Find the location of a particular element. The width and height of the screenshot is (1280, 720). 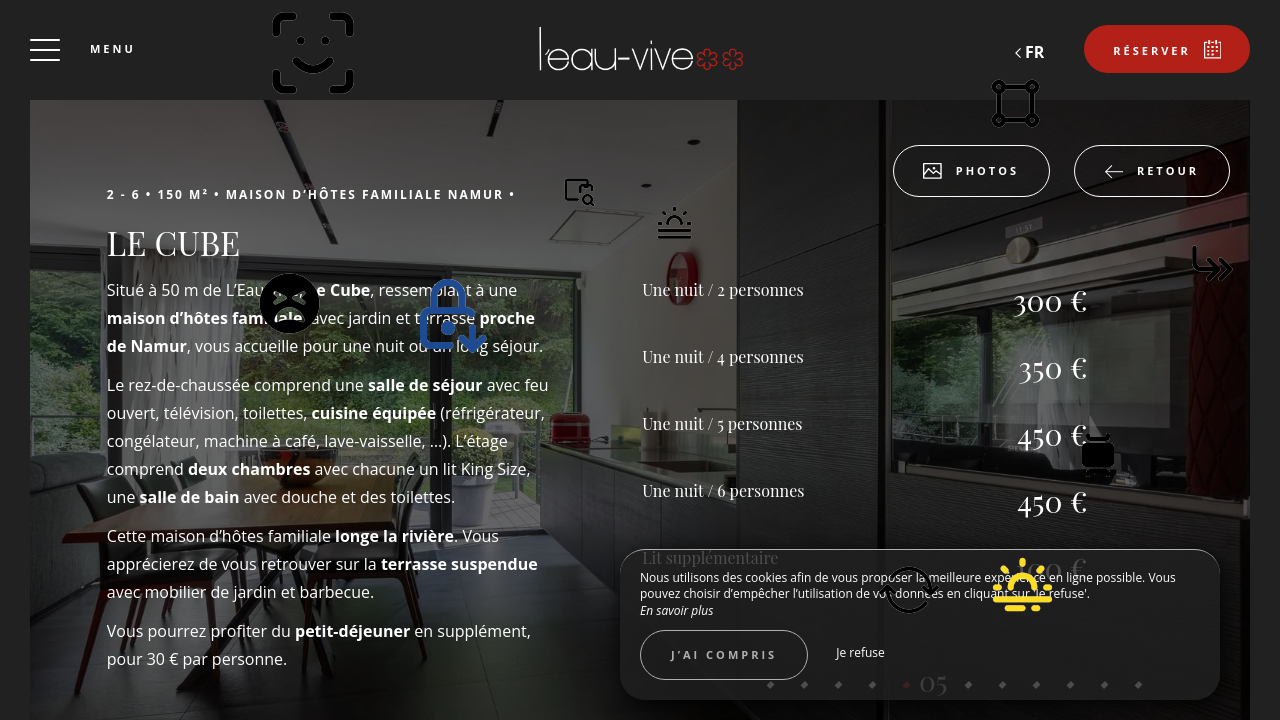

download secure or encrypted content is located at coordinates (448, 314).